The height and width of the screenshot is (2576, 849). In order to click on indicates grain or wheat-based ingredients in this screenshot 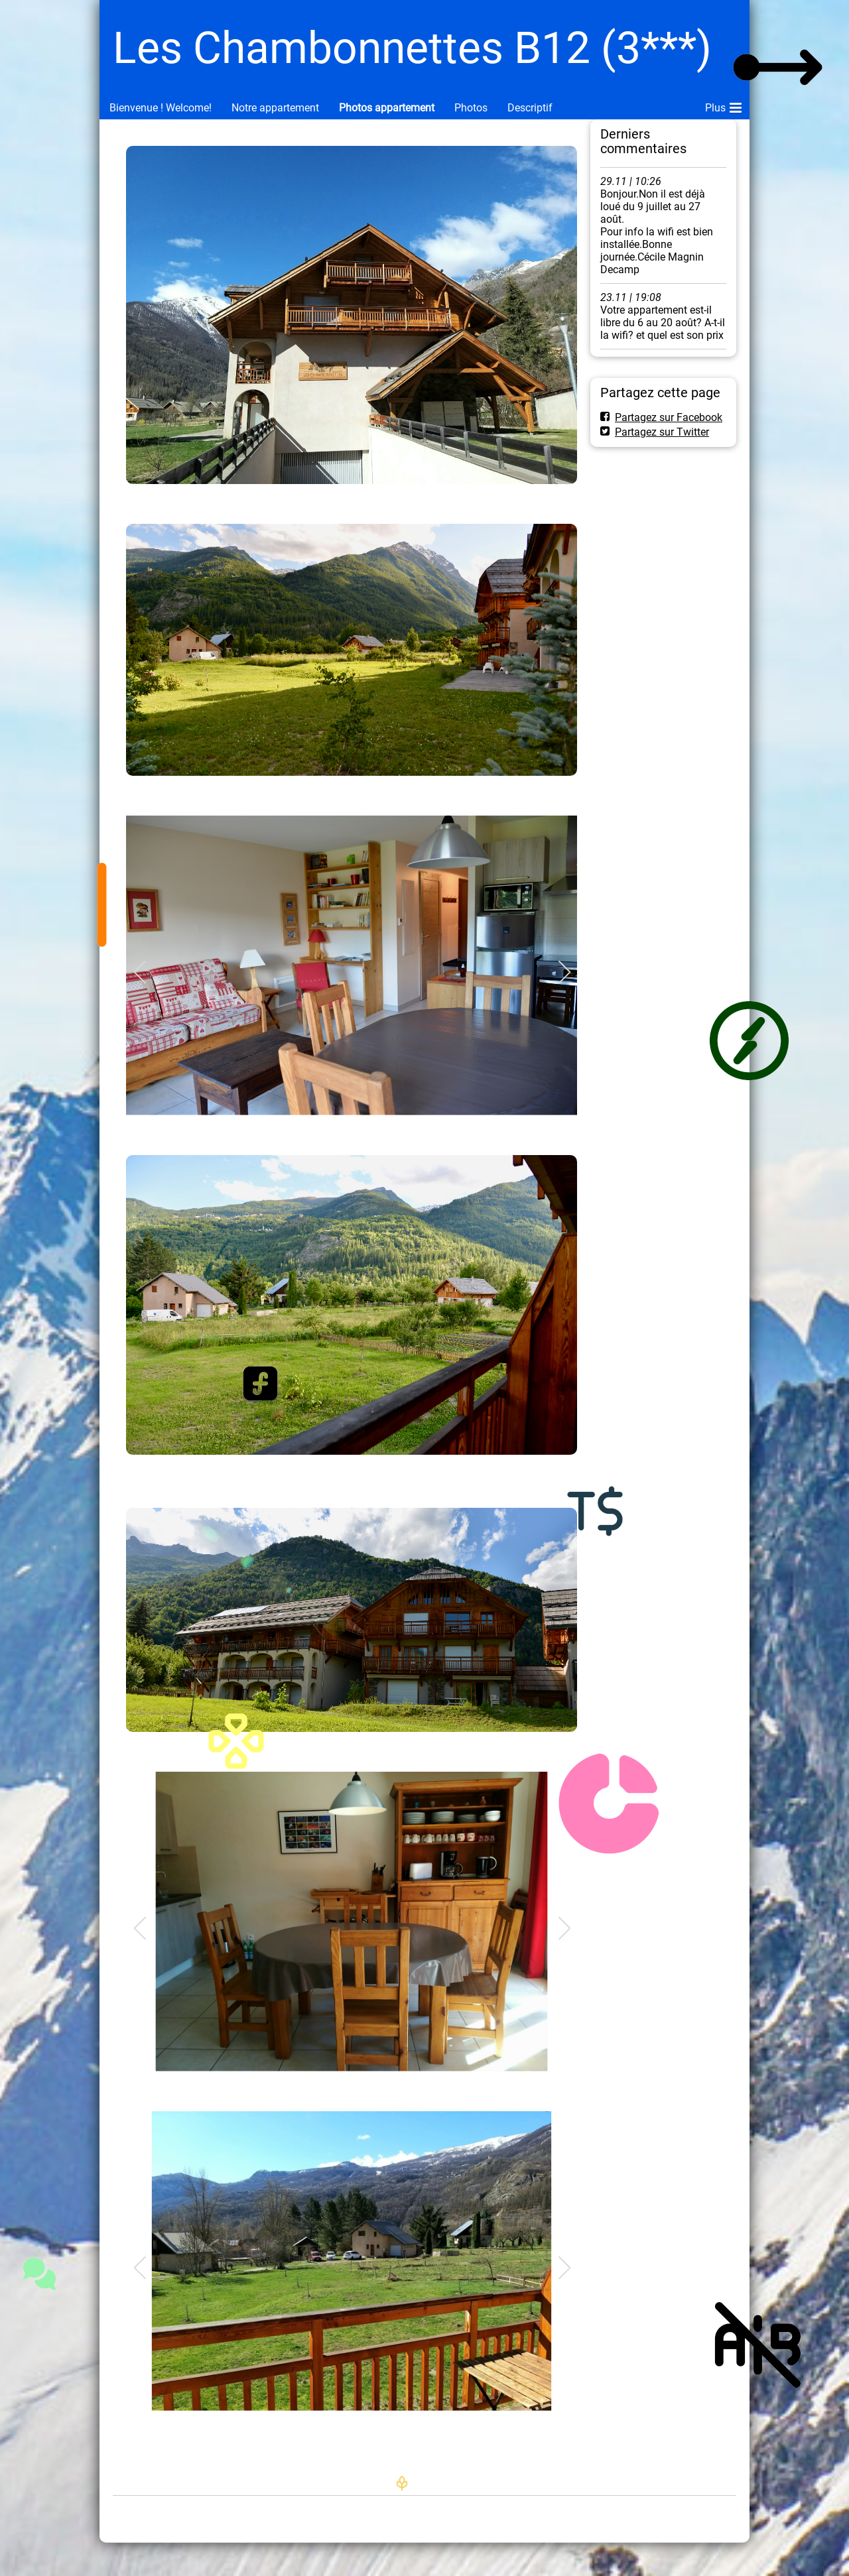, I will do `click(402, 2483)`.